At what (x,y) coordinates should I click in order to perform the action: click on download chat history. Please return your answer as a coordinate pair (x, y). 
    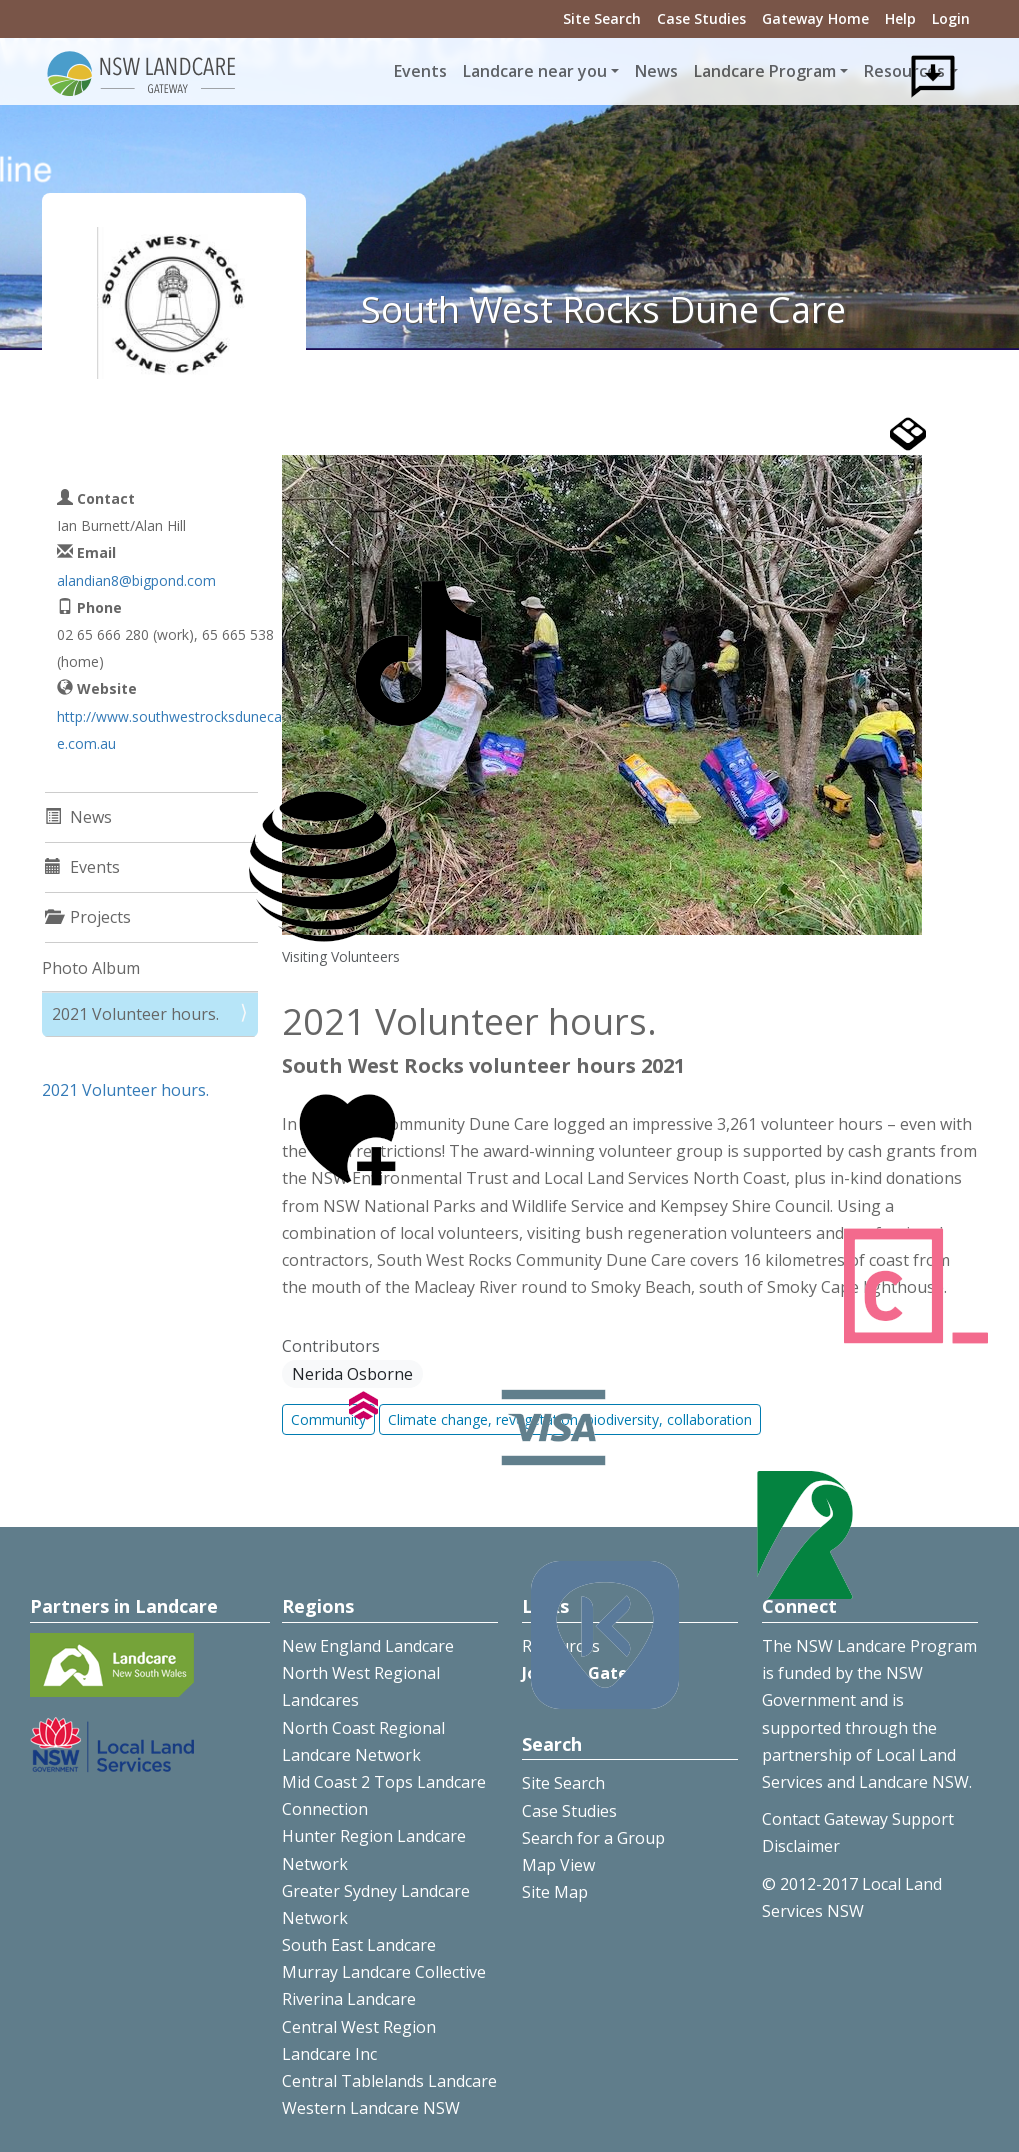
    Looking at the image, I should click on (933, 75).